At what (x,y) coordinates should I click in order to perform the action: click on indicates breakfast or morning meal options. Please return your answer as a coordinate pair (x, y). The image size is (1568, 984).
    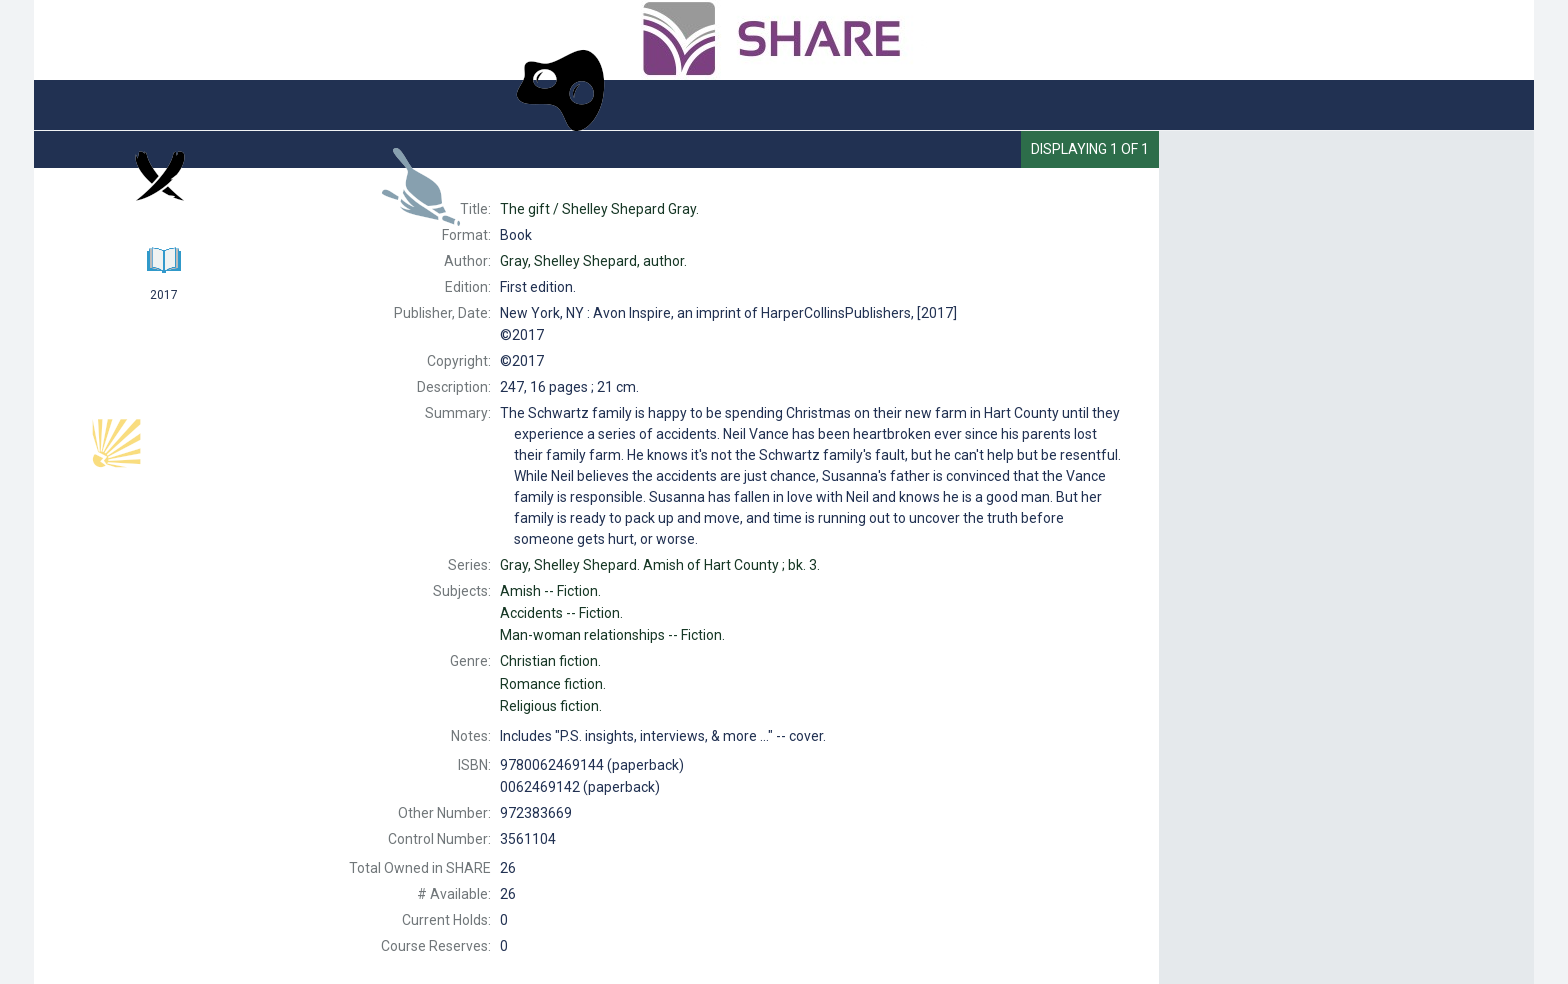
    Looking at the image, I should click on (560, 90).